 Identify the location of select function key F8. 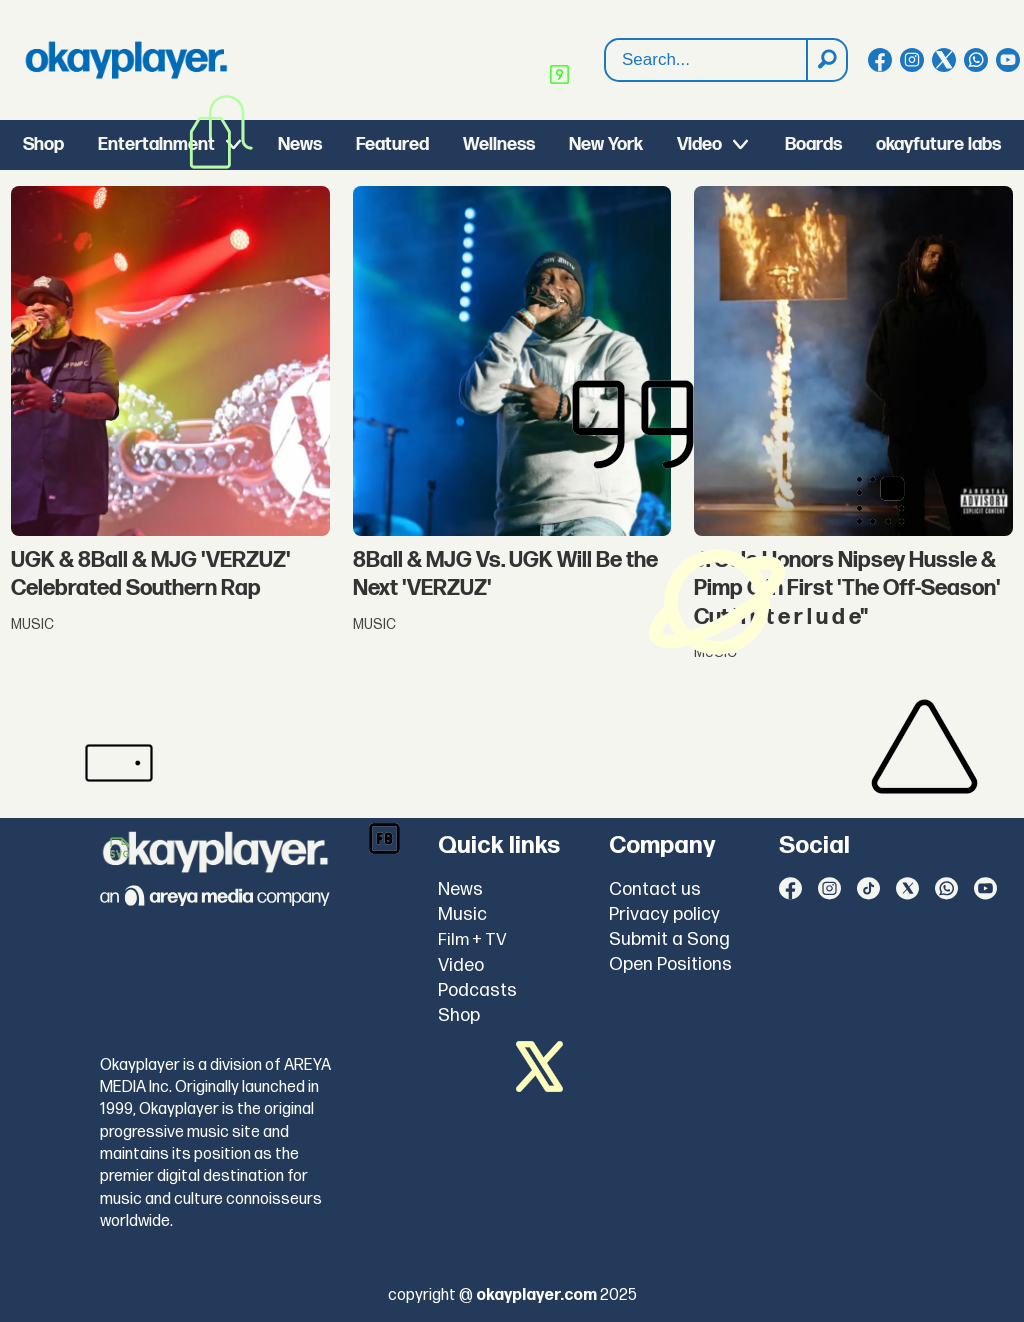
(384, 838).